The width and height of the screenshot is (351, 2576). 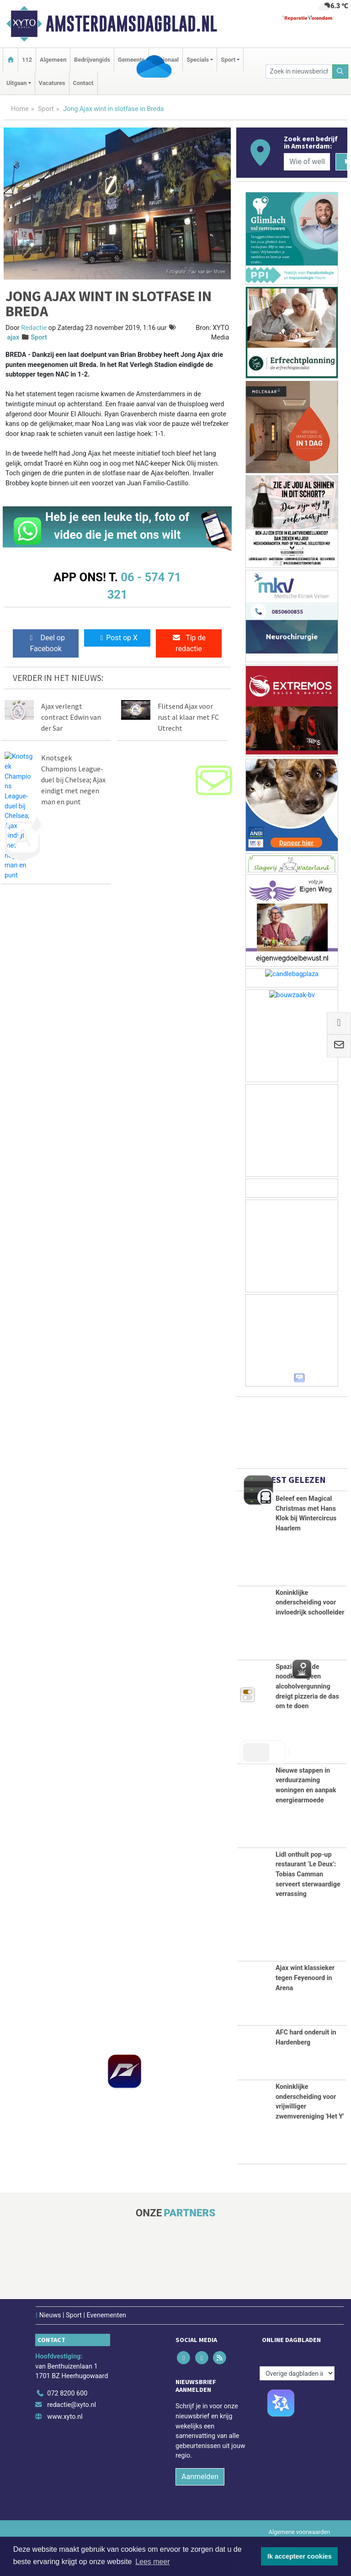 I want to click on open email application, so click(x=299, y=1378).